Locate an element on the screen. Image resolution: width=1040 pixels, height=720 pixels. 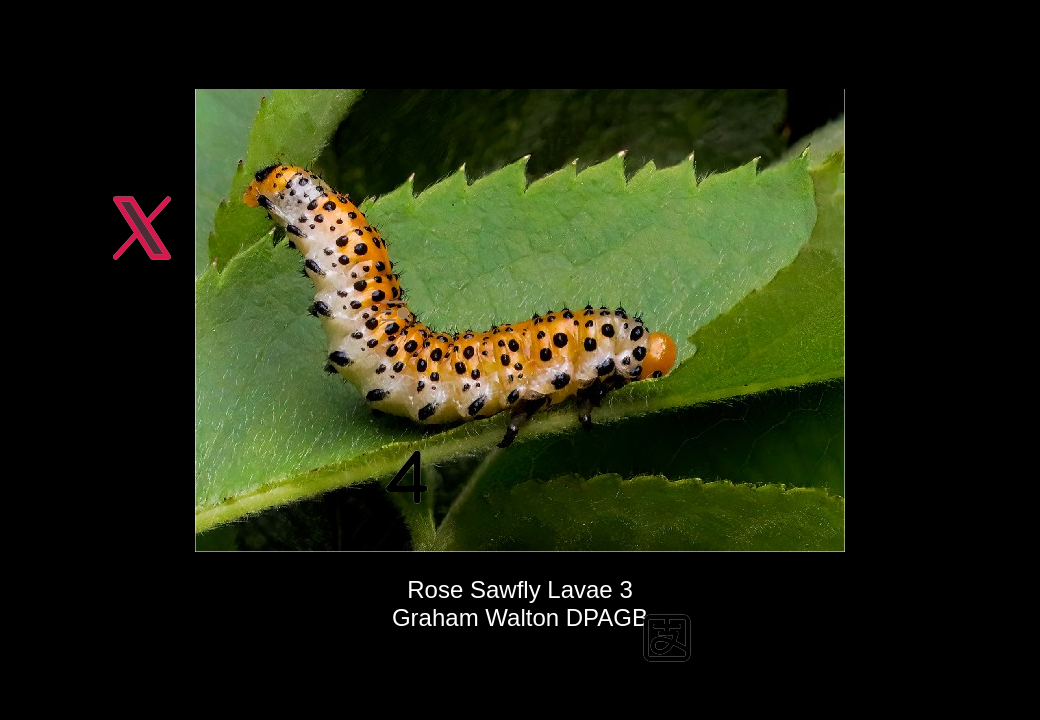
pay with alipay is located at coordinates (667, 638).